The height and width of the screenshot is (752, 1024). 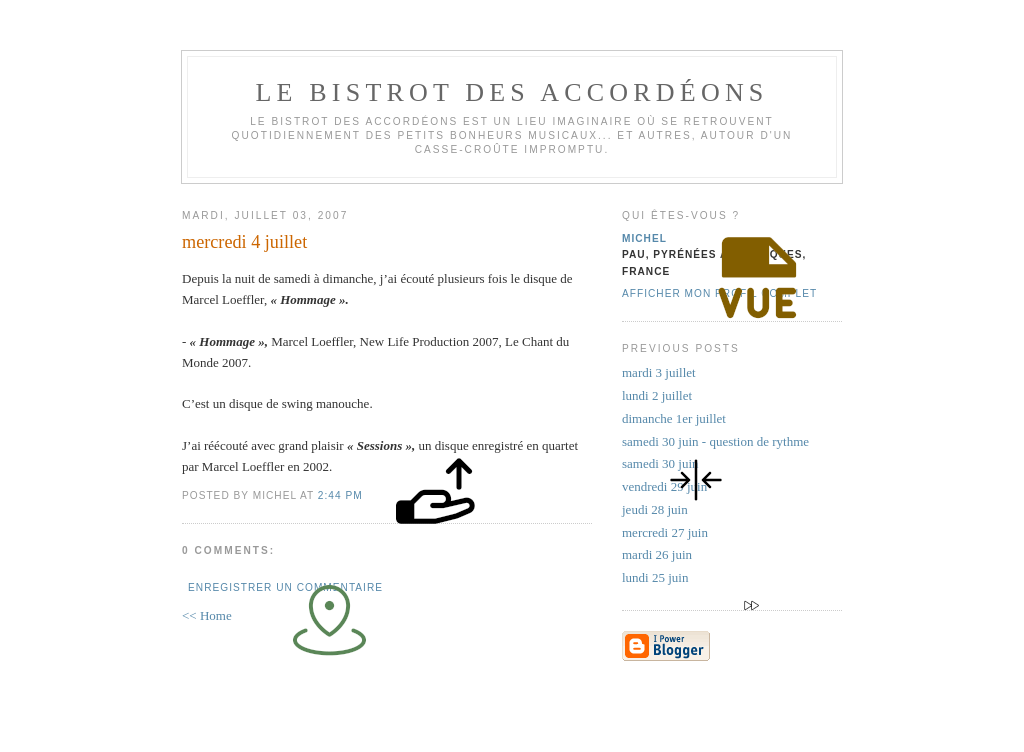 I want to click on upload or send a file, so click(x=438, y=495).